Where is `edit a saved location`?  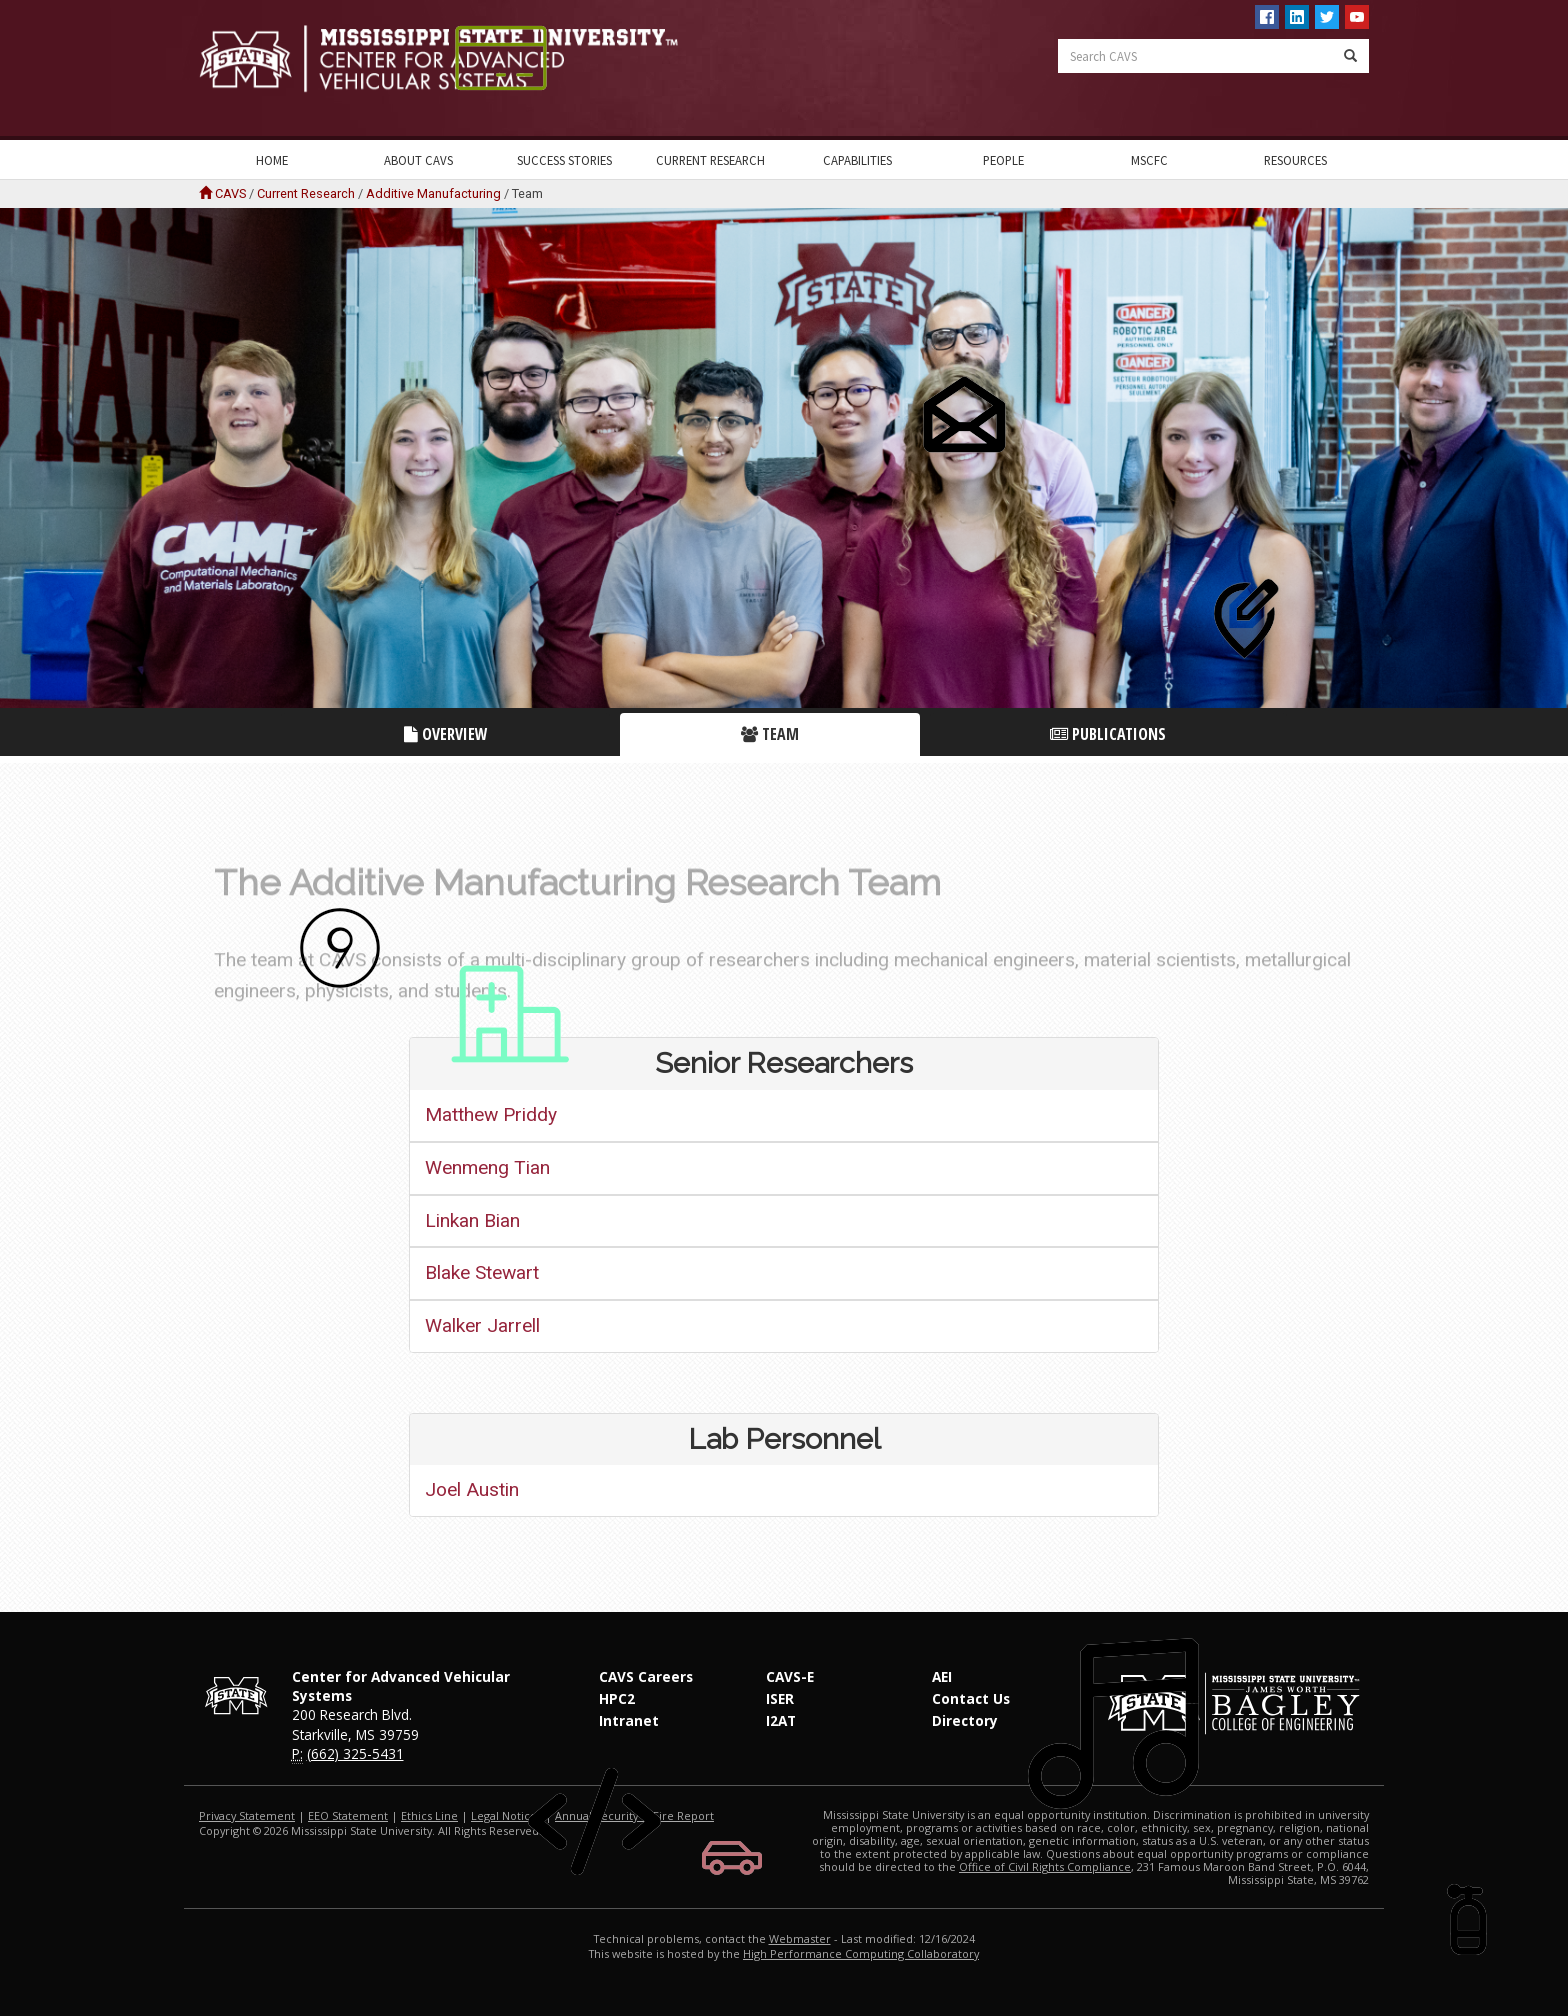
edit a saved location is located at coordinates (1244, 620).